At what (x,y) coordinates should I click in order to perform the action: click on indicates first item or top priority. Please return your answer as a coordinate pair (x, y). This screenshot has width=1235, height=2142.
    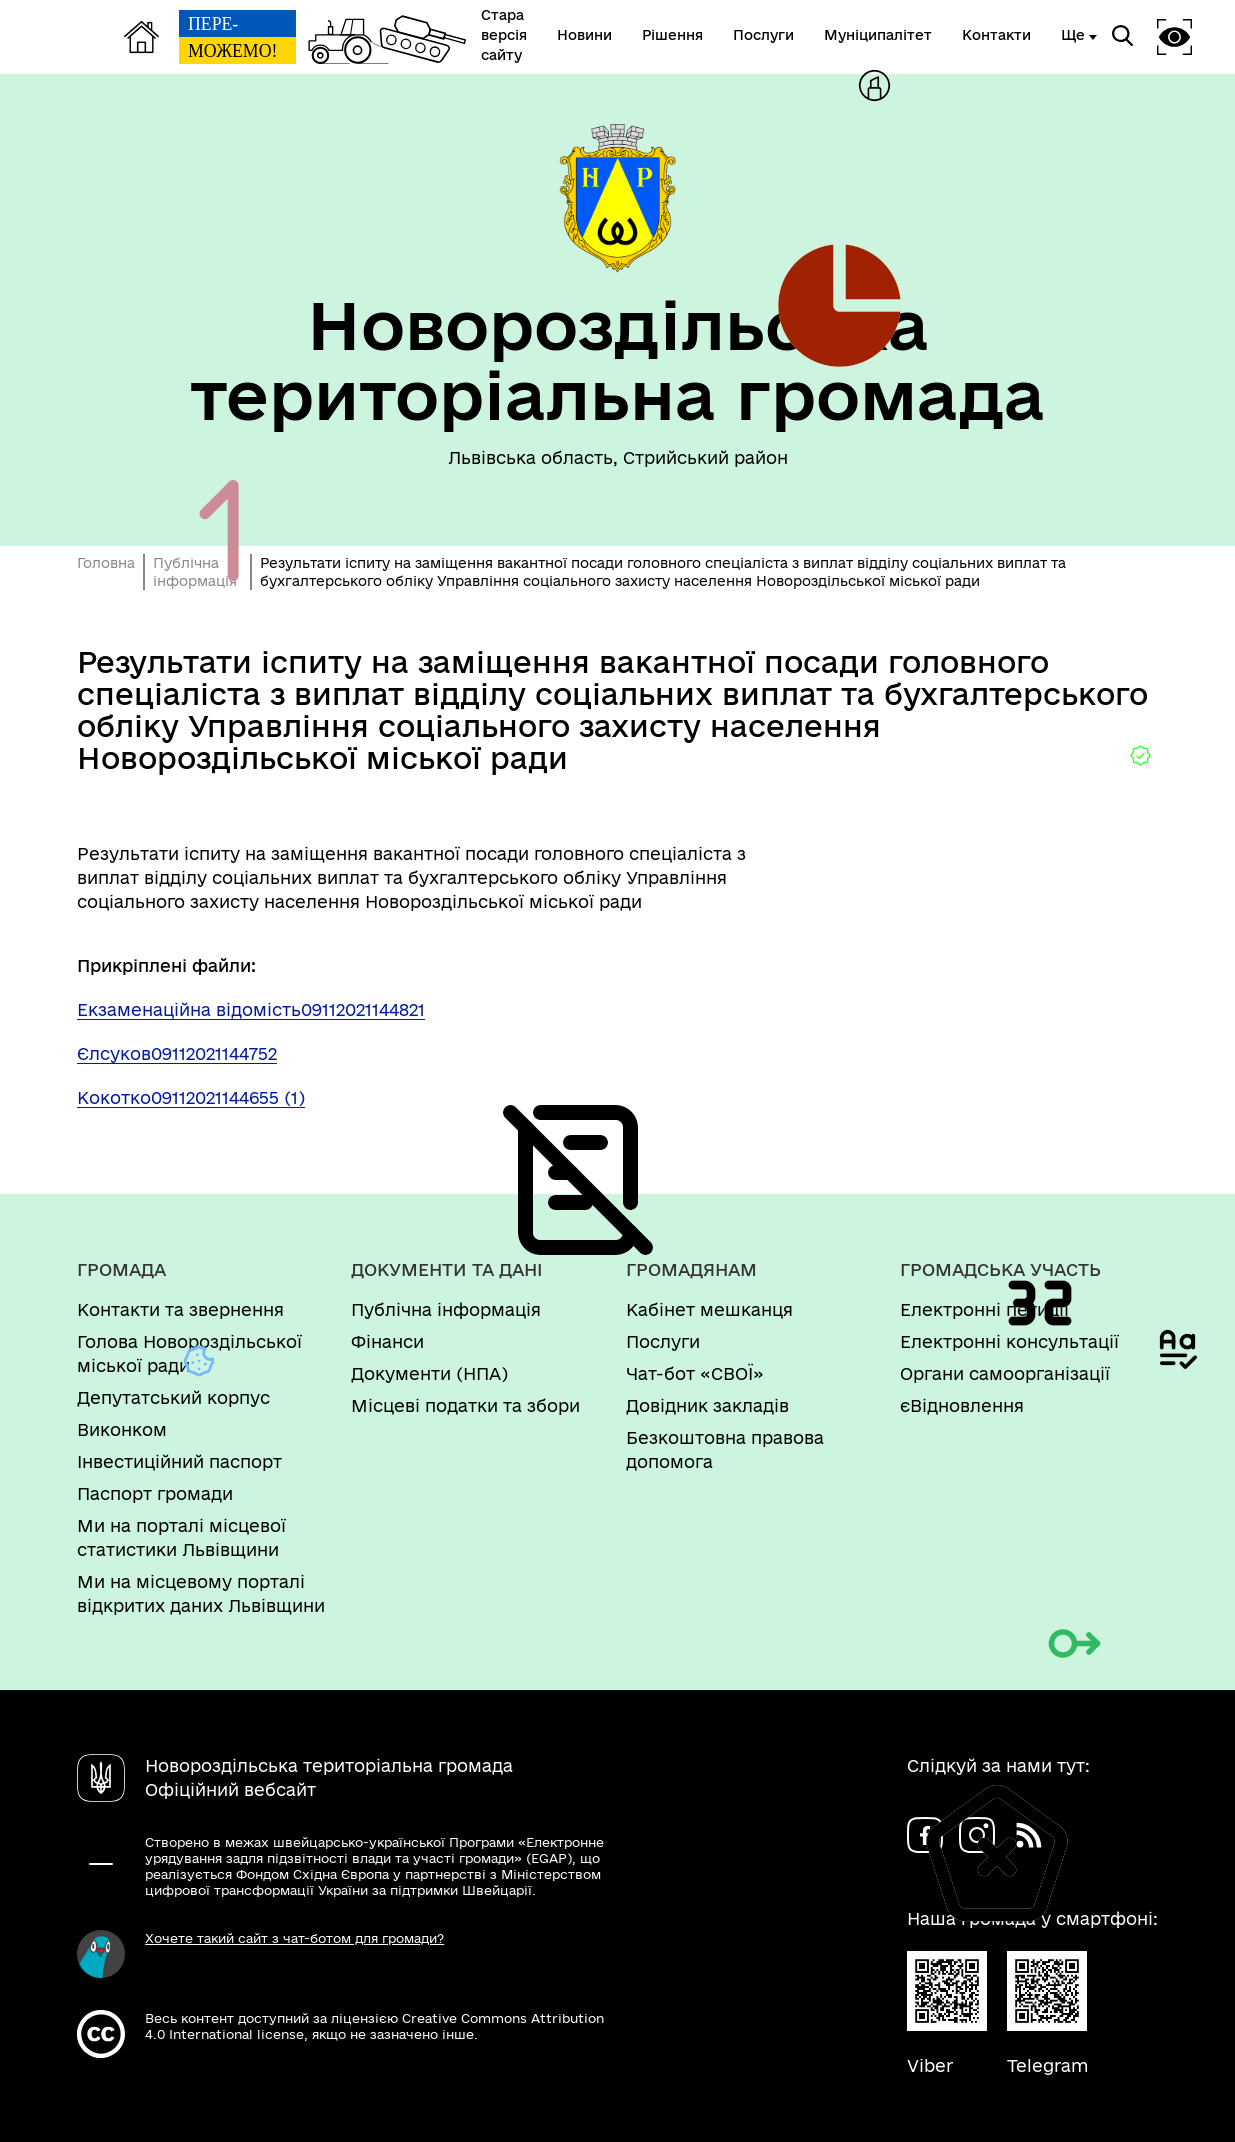
    Looking at the image, I should click on (227, 530).